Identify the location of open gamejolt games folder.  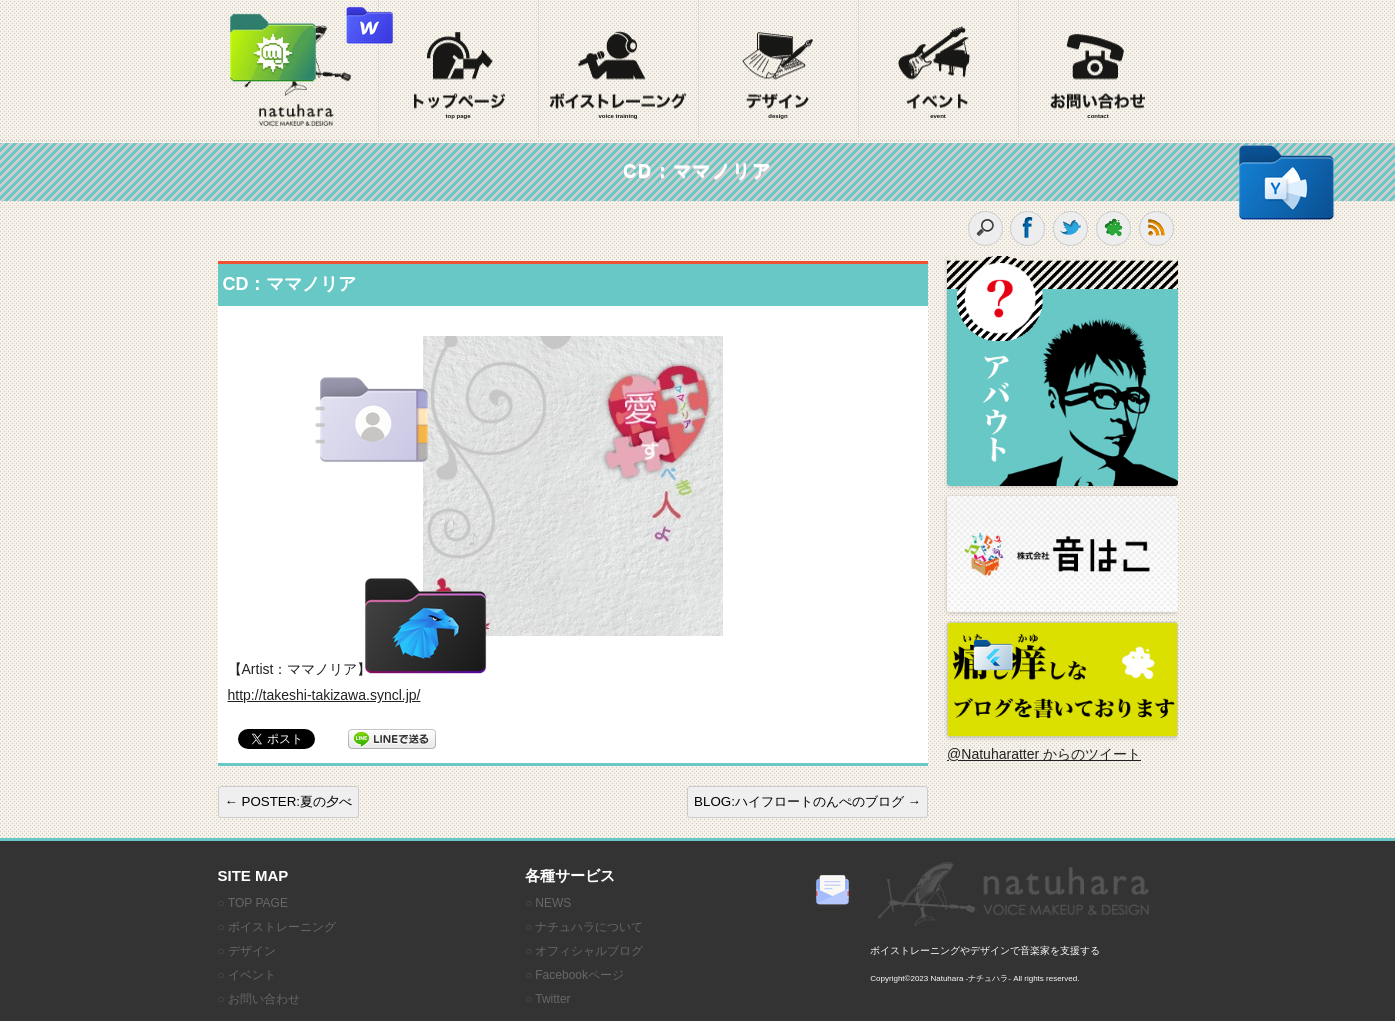
(273, 50).